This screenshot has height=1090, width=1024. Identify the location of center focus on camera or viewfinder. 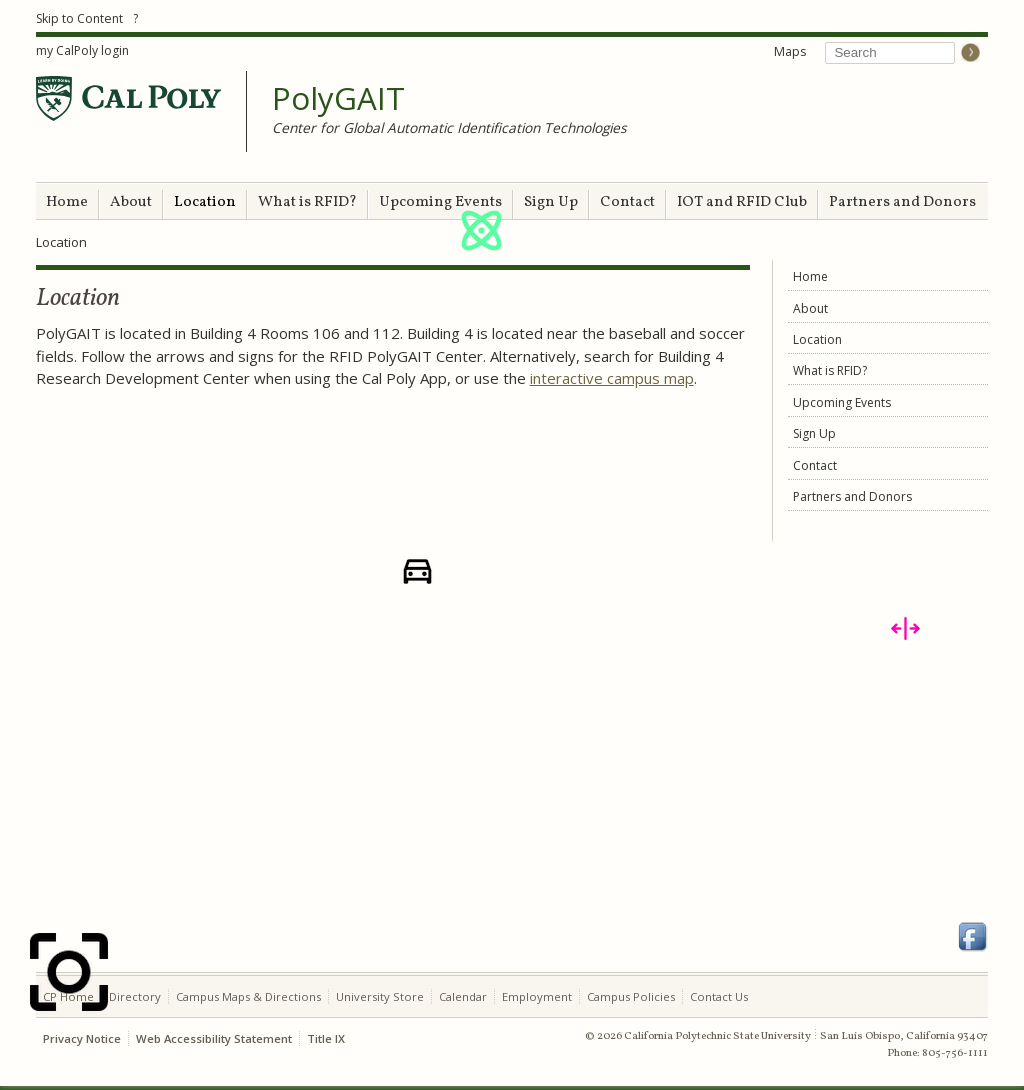
(69, 972).